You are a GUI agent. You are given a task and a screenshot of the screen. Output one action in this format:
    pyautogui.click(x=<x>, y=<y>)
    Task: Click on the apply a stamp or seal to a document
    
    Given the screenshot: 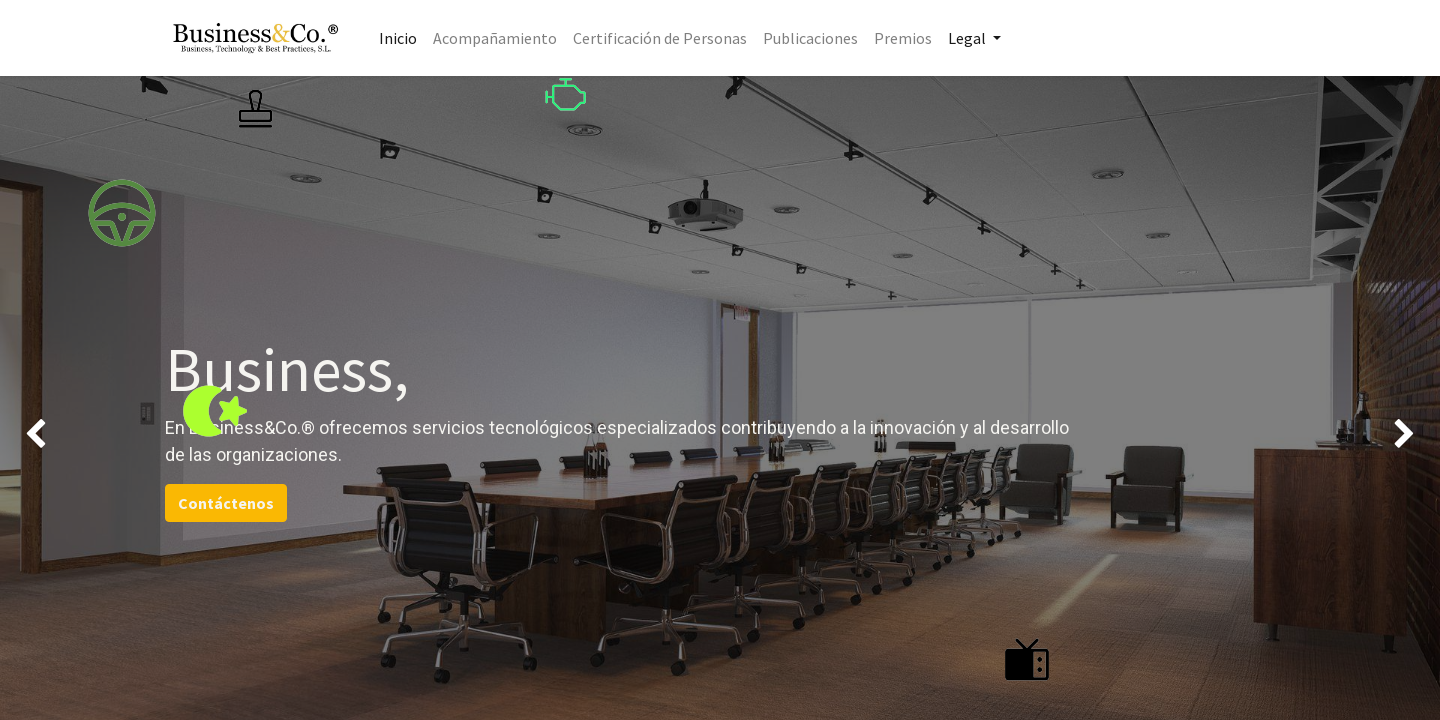 What is the action you would take?
    pyautogui.click(x=255, y=109)
    